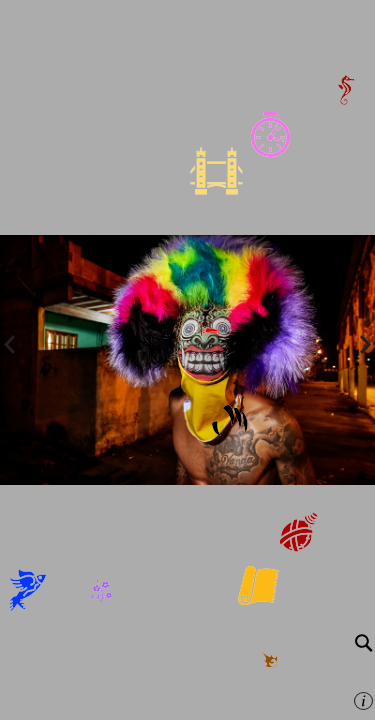  What do you see at coordinates (299, 532) in the screenshot?
I see `use a potion or consumable item` at bounding box center [299, 532].